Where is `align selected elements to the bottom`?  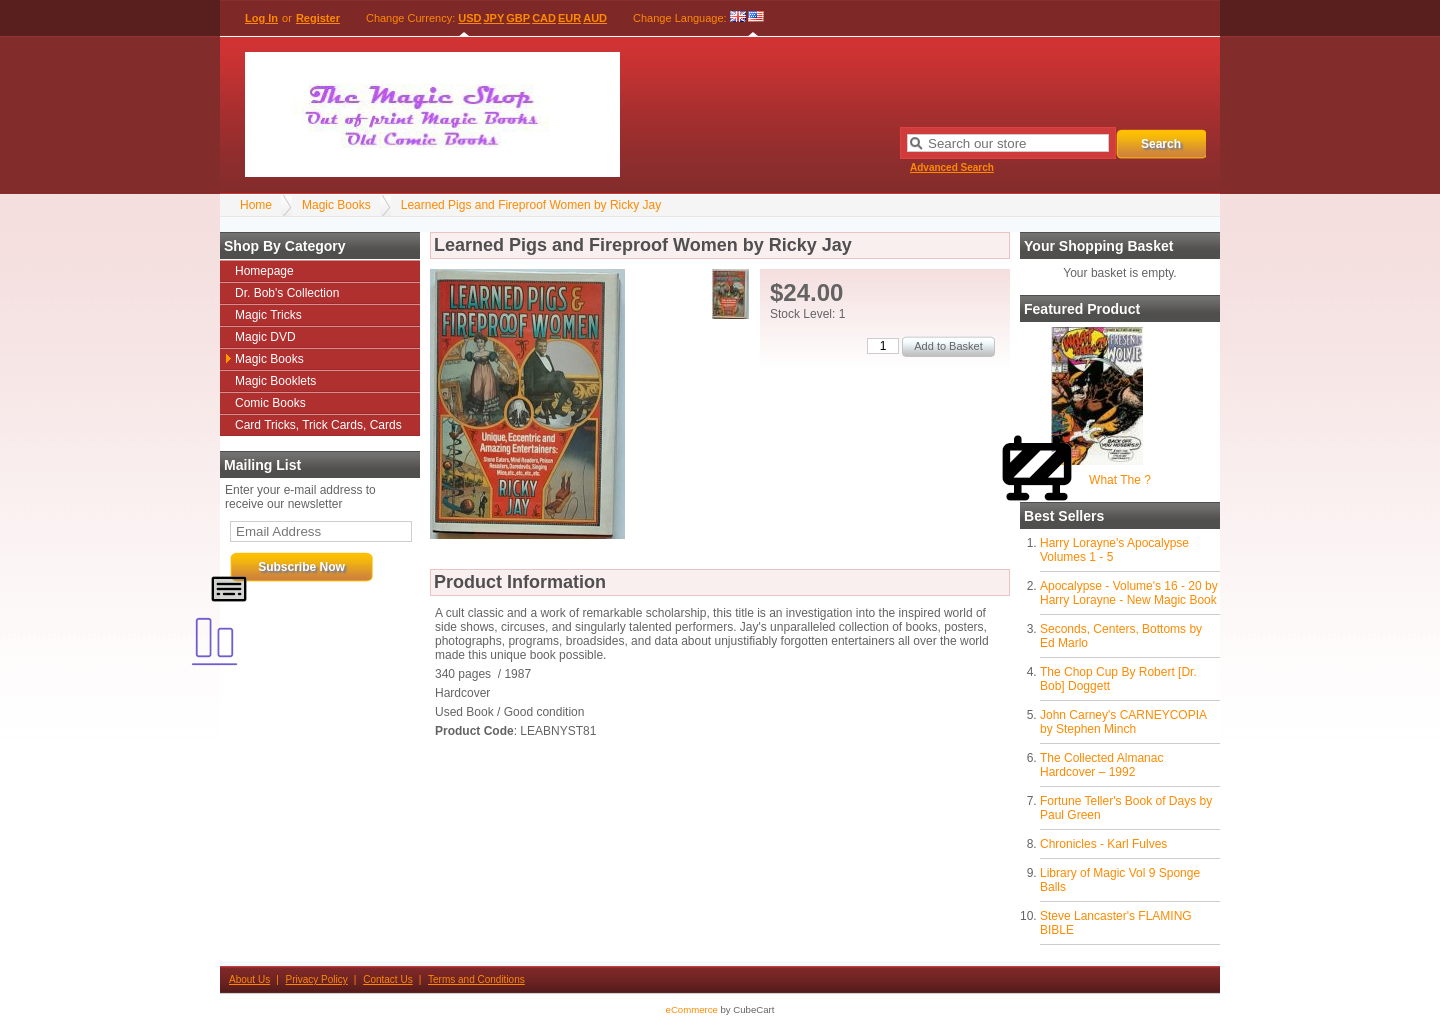
align selected elements to the bottom is located at coordinates (214, 642).